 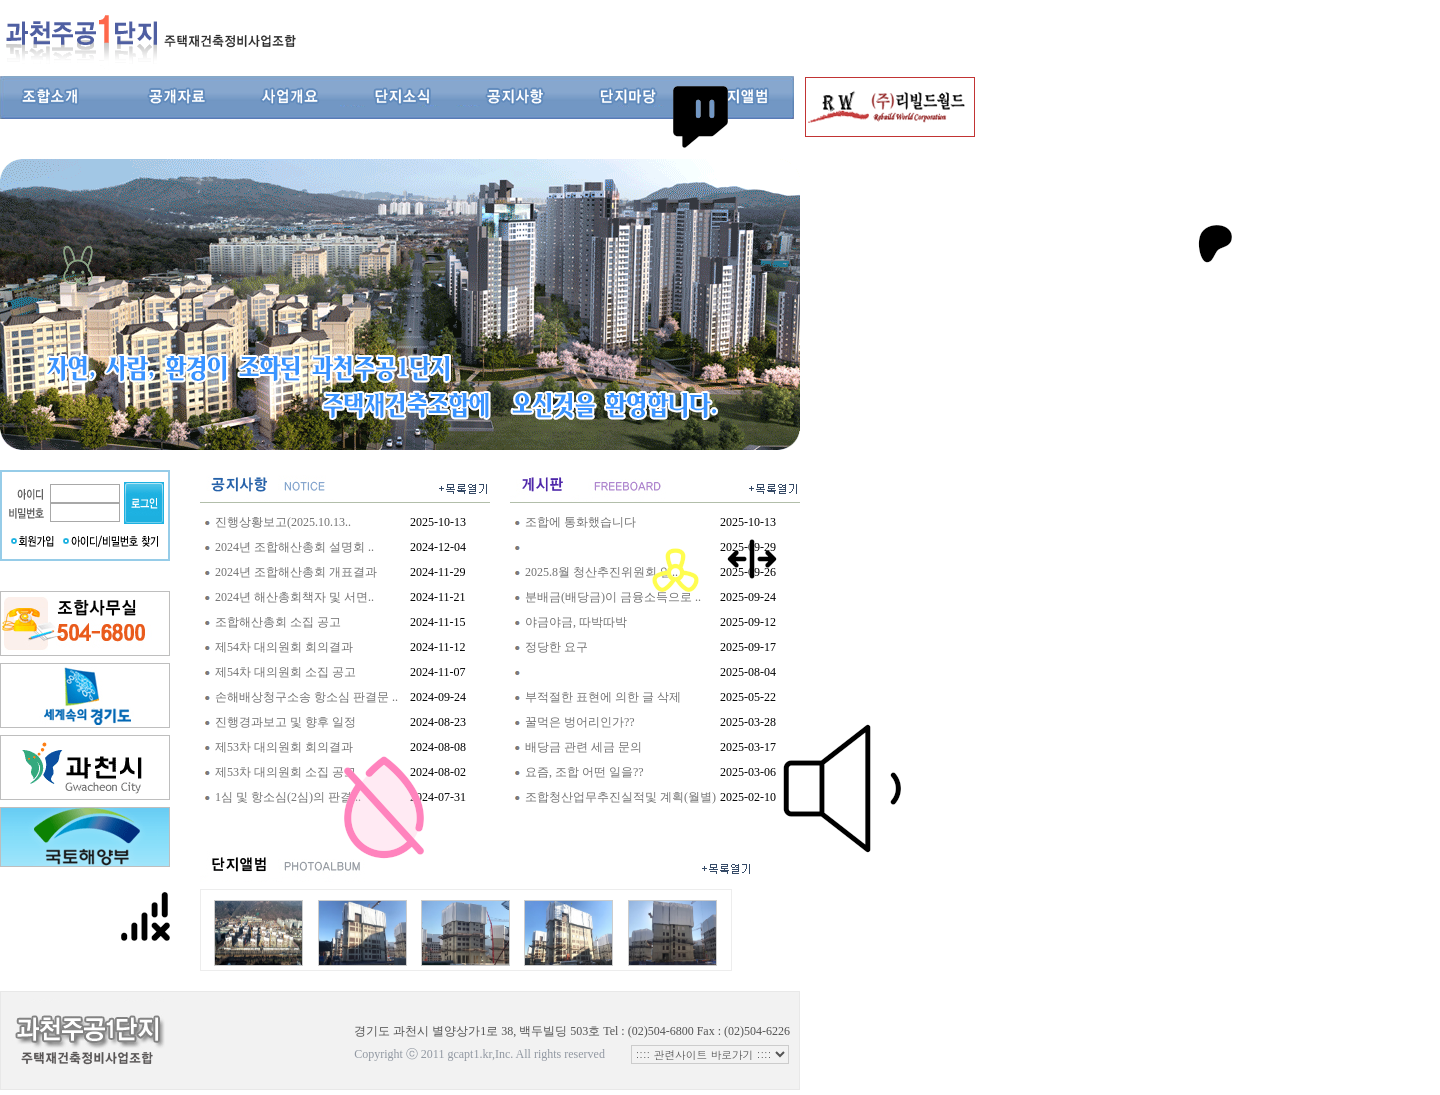 What do you see at coordinates (384, 811) in the screenshot?
I see `disable water or liquid detection` at bounding box center [384, 811].